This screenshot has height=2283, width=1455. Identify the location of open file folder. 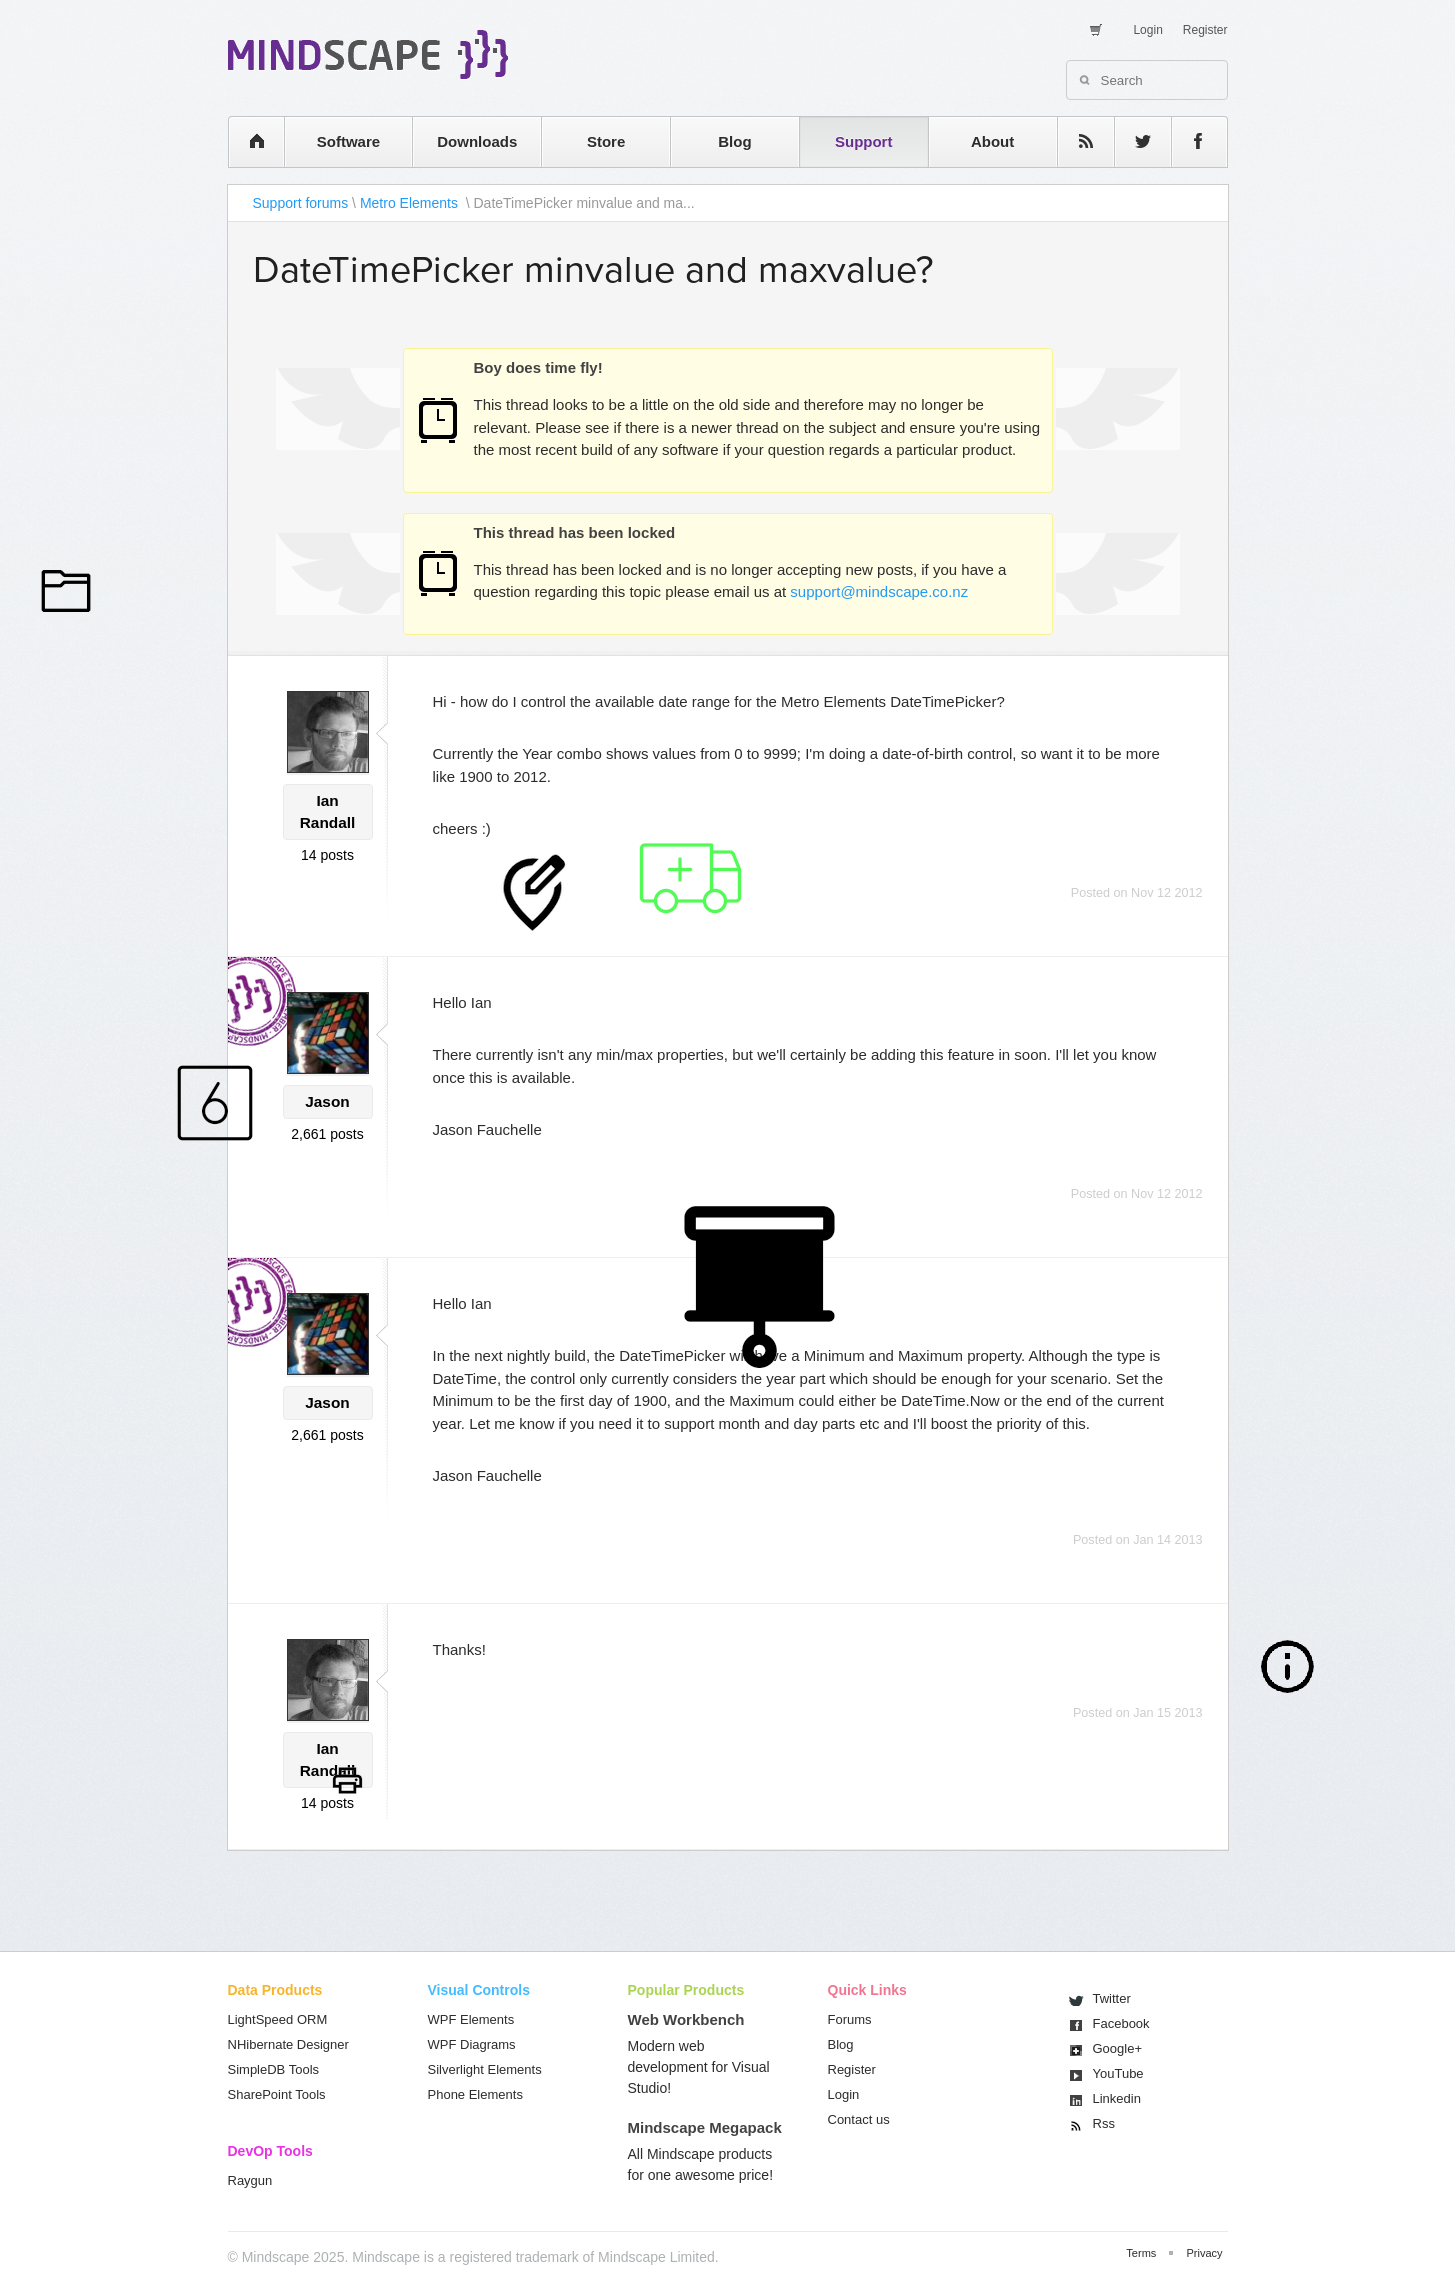
(66, 591).